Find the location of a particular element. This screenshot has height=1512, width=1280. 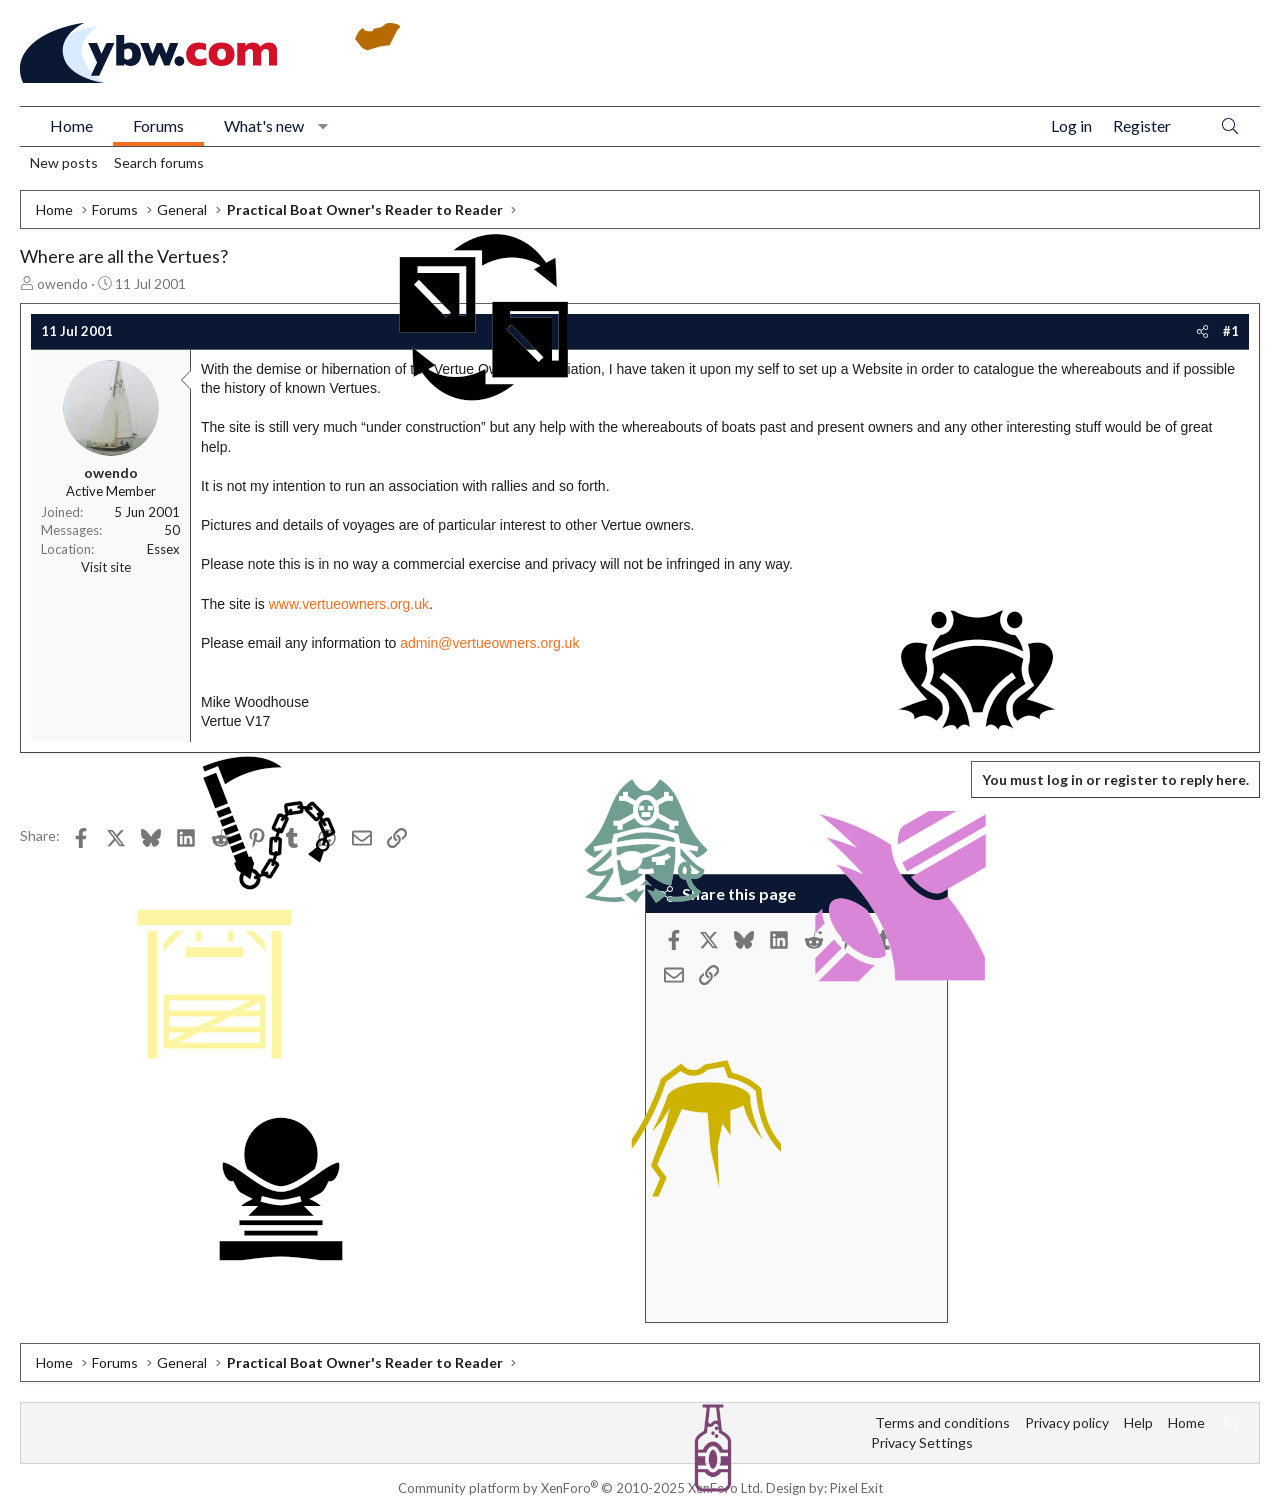

indicates a volcano or volcanic area on a map is located at coordinates (706, 1121).